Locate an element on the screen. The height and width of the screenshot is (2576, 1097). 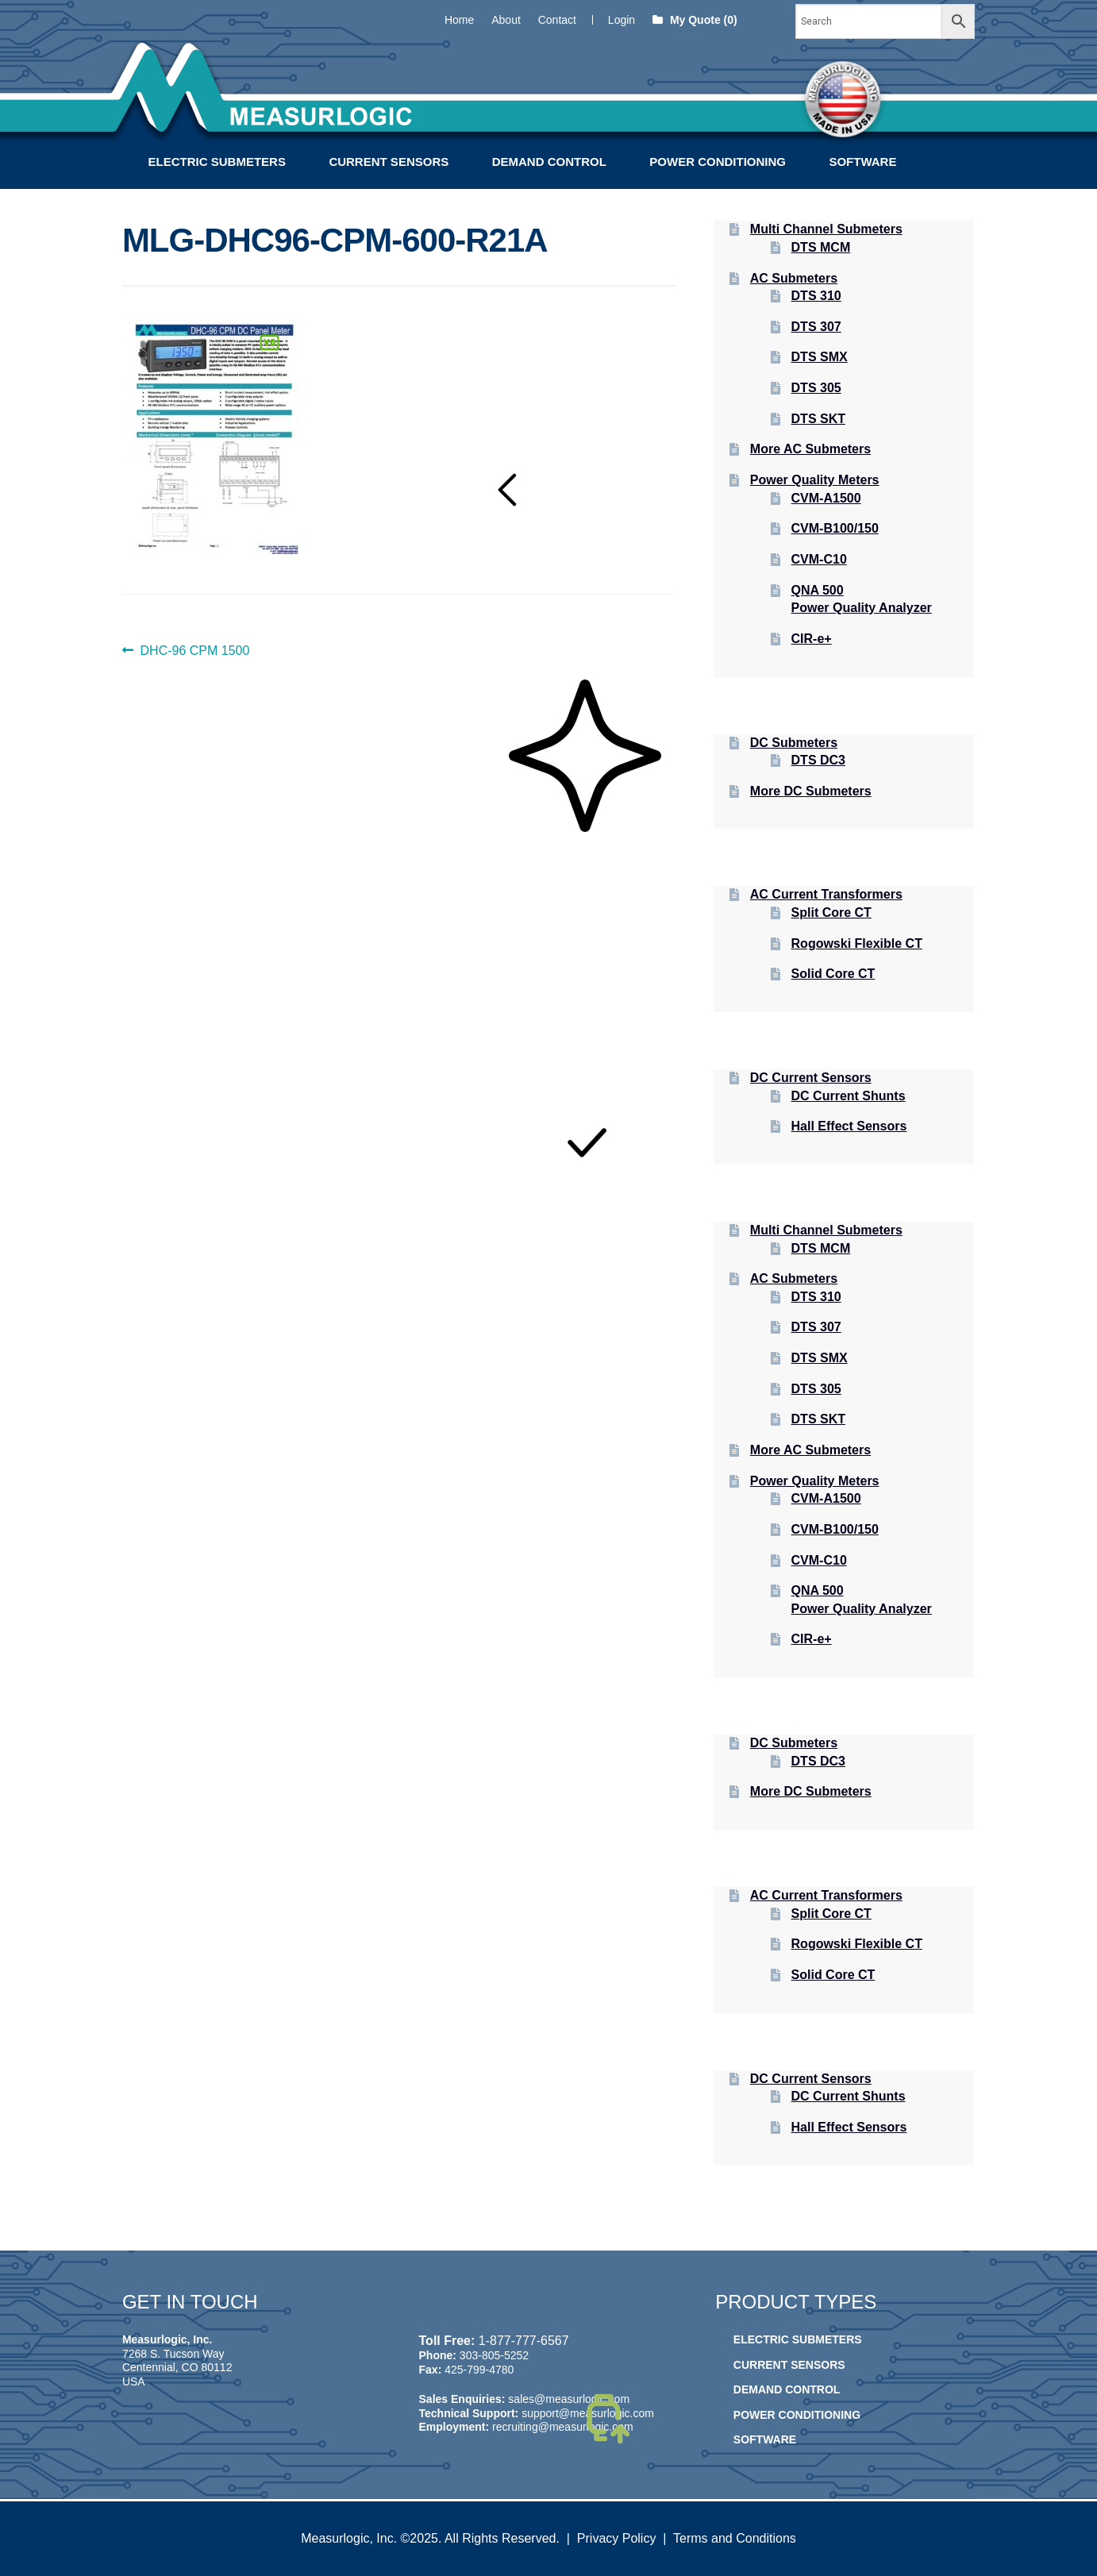
upload data from smartwatch is located at coordinates (603, 2417).